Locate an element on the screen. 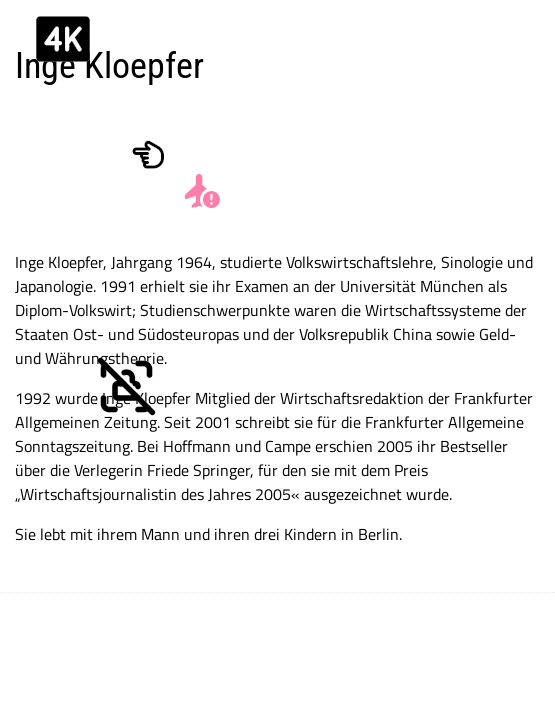  flight alert or travel warning notification is located at coordinates (201, 191).